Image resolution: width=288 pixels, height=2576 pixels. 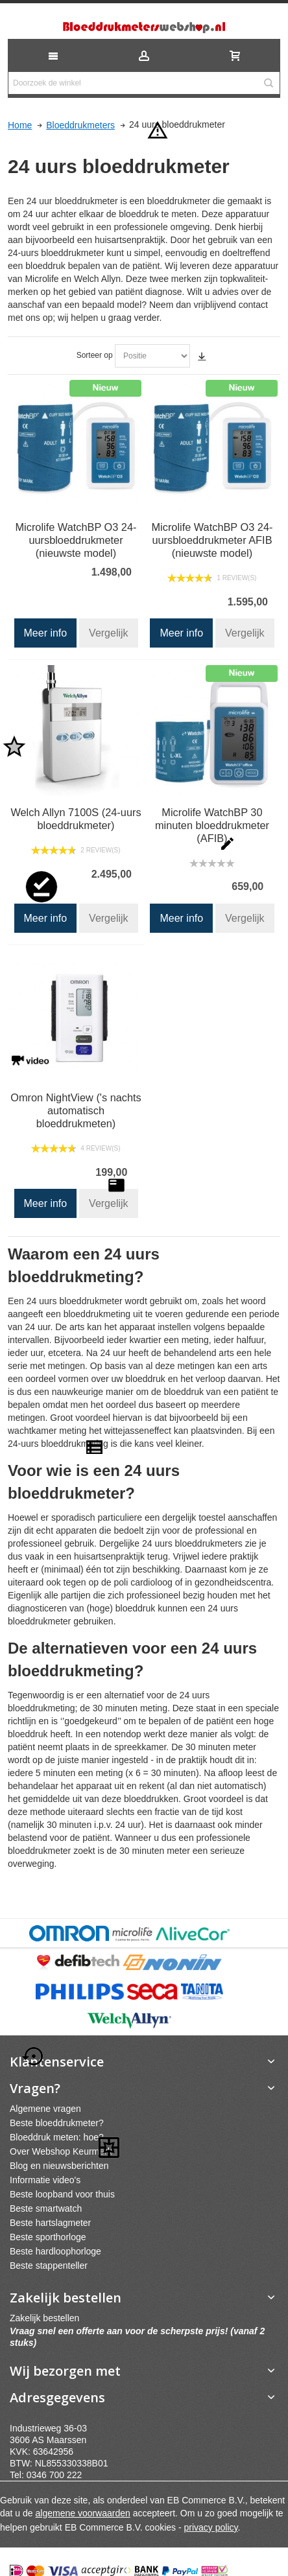 I want to click on switch to list view, so click(x=95, y=1447).